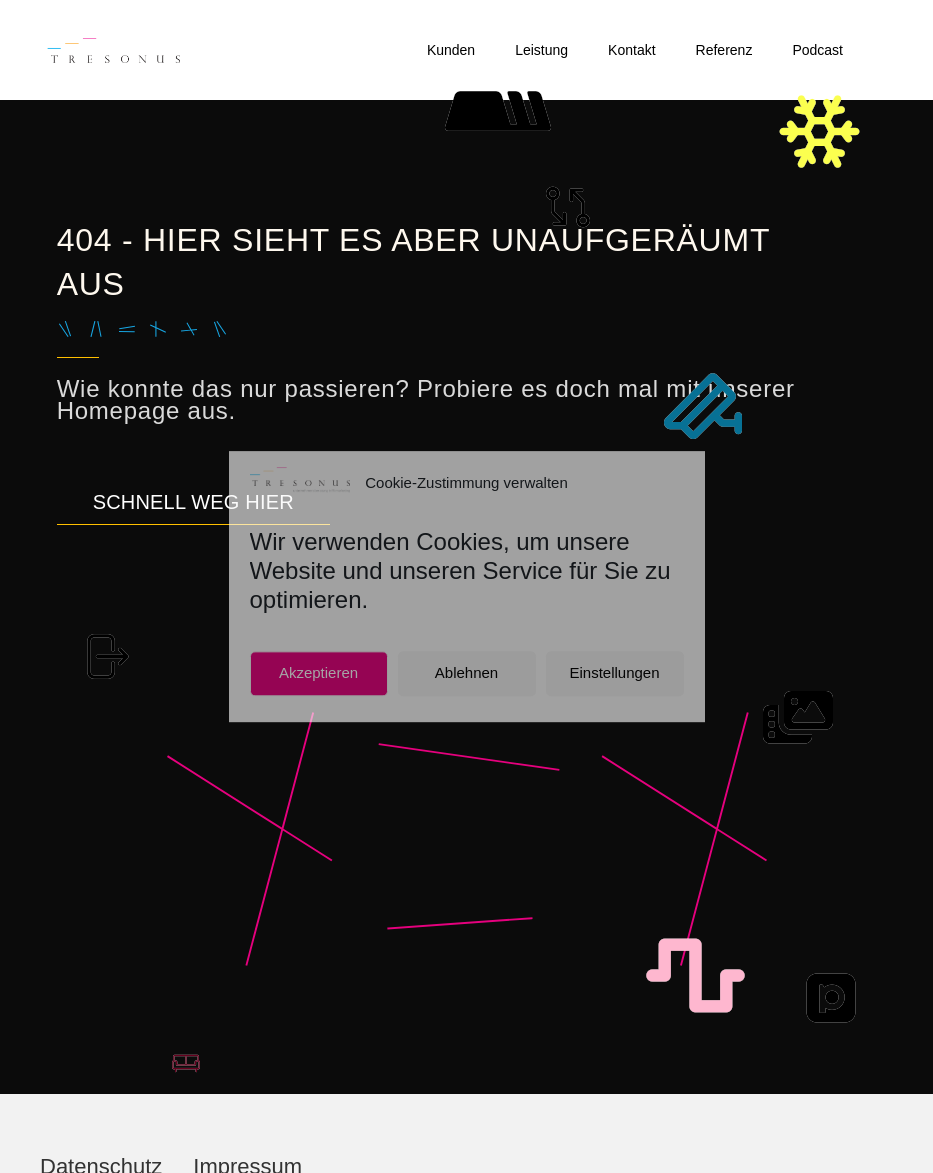 The image size is (933, 1173). Describe the element at coordinates (831, 998) in the screenshot. I see `open pixiv app` at that location.